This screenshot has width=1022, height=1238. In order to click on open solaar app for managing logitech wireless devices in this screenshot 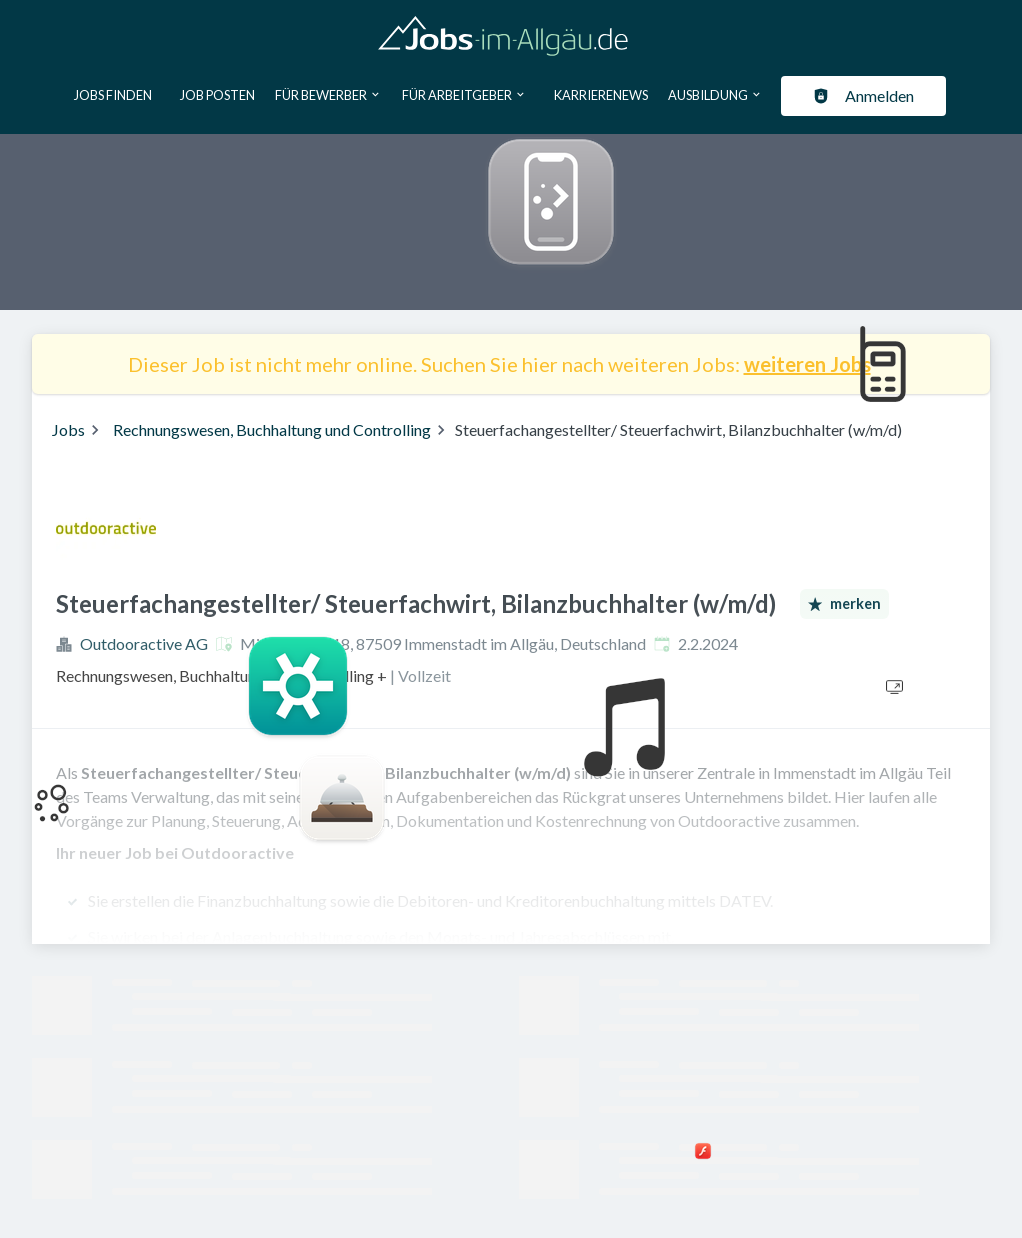, I will do `click(298, 686)`.